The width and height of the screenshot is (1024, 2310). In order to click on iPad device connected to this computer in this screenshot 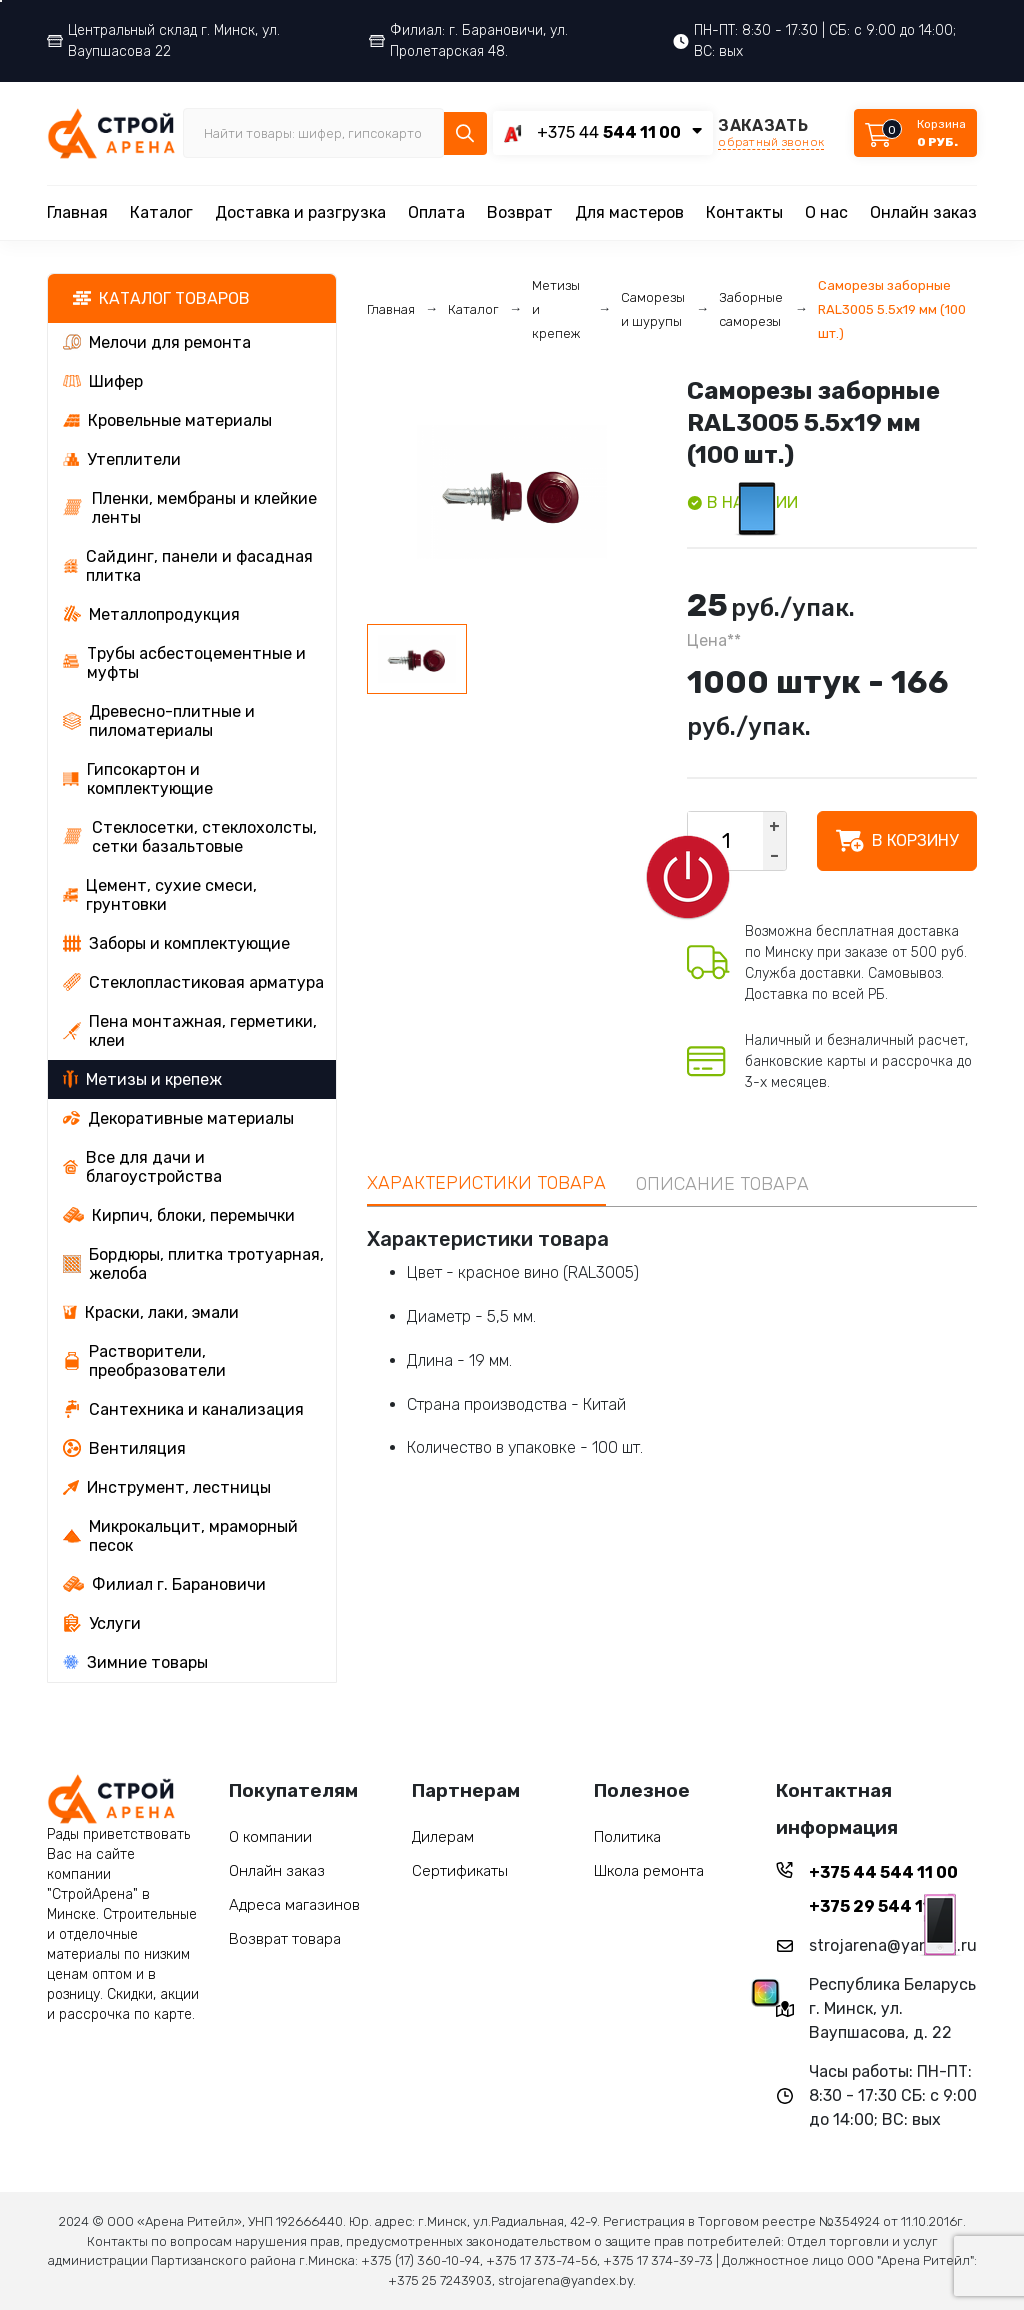, I will do `click(757, 509)`.